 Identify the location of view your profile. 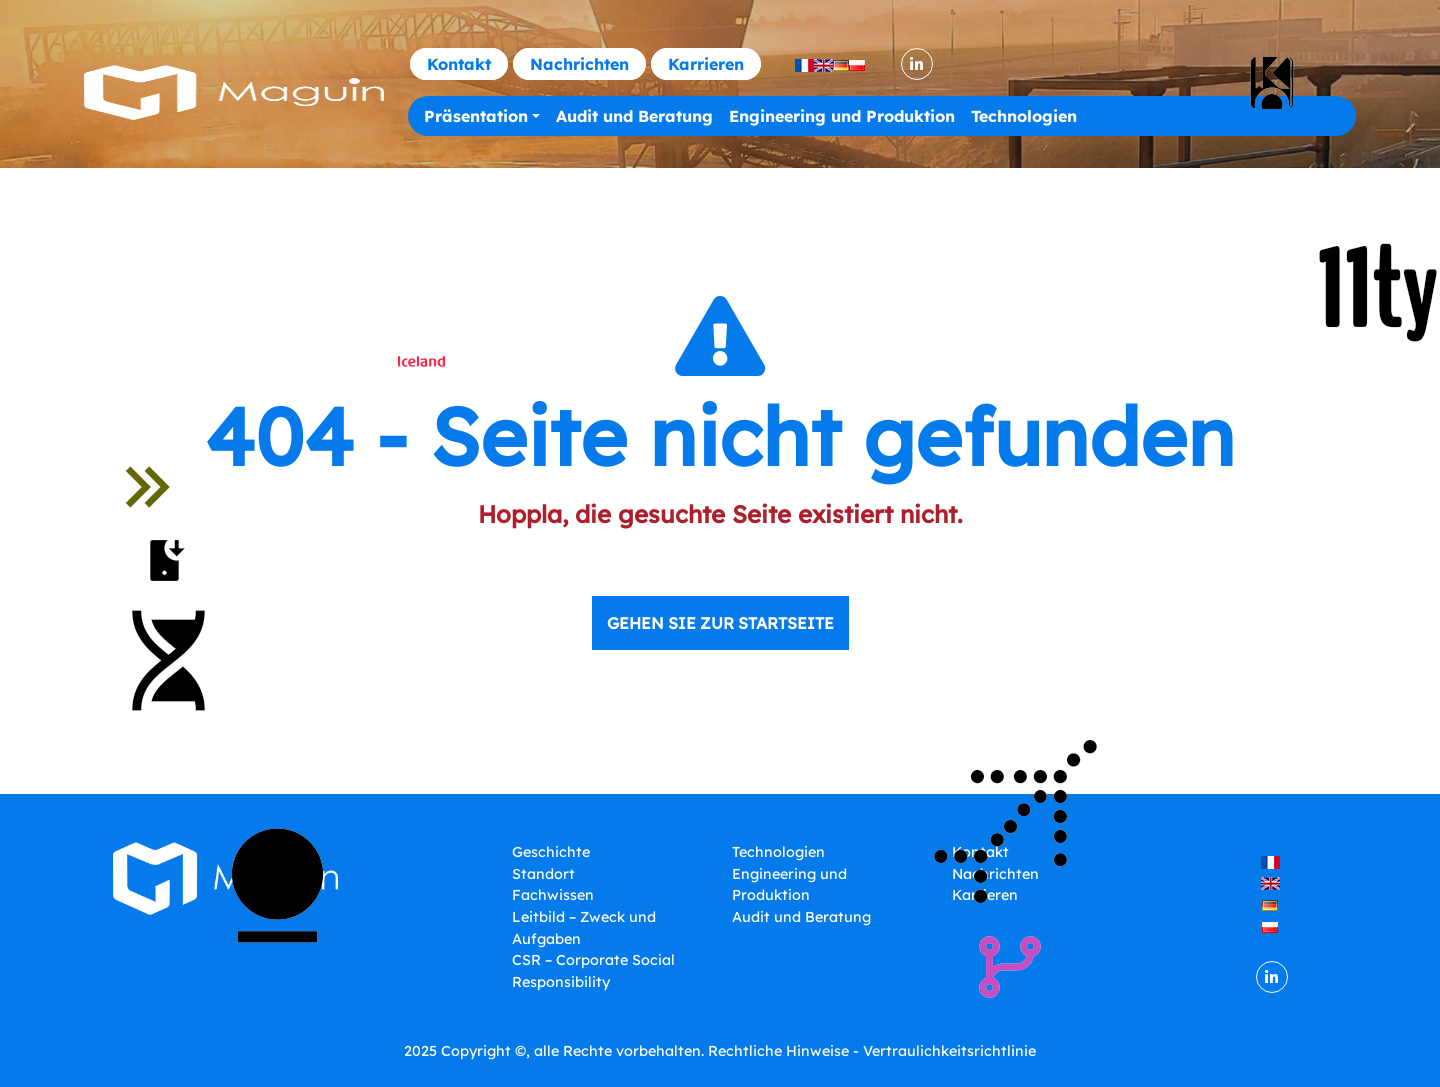
(277, 885).